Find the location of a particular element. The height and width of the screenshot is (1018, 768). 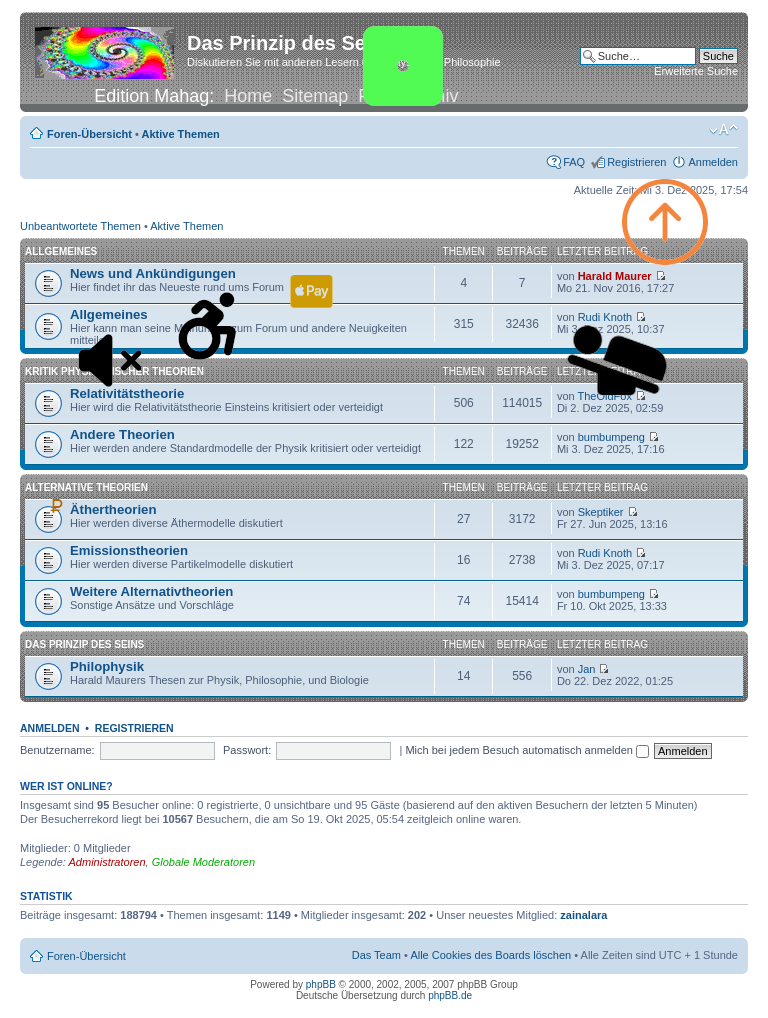

pay with Apple Pay is located at coordinates (311, 291).